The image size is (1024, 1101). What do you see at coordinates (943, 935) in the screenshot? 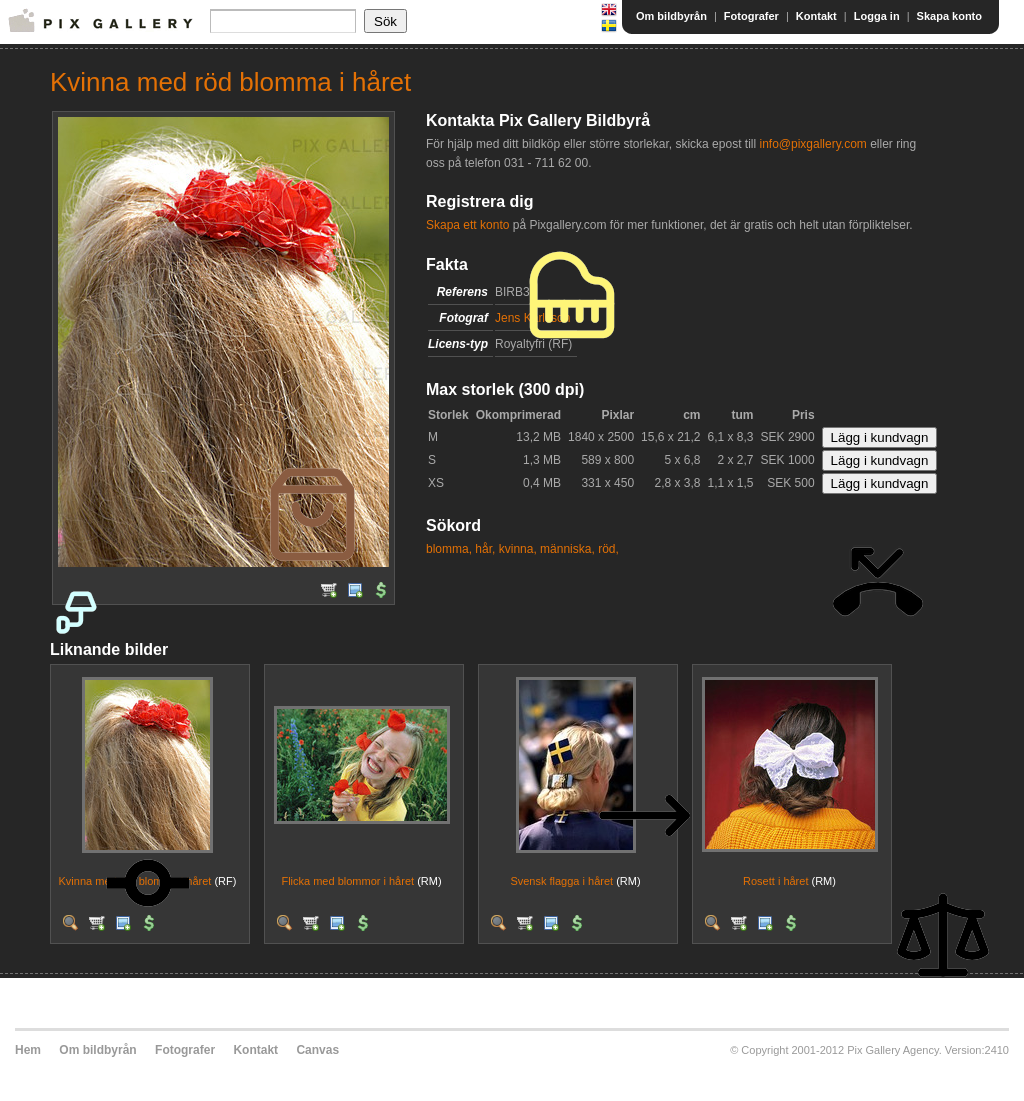
I see `access legal or terms of service settings` at bounding box center [943, 935].